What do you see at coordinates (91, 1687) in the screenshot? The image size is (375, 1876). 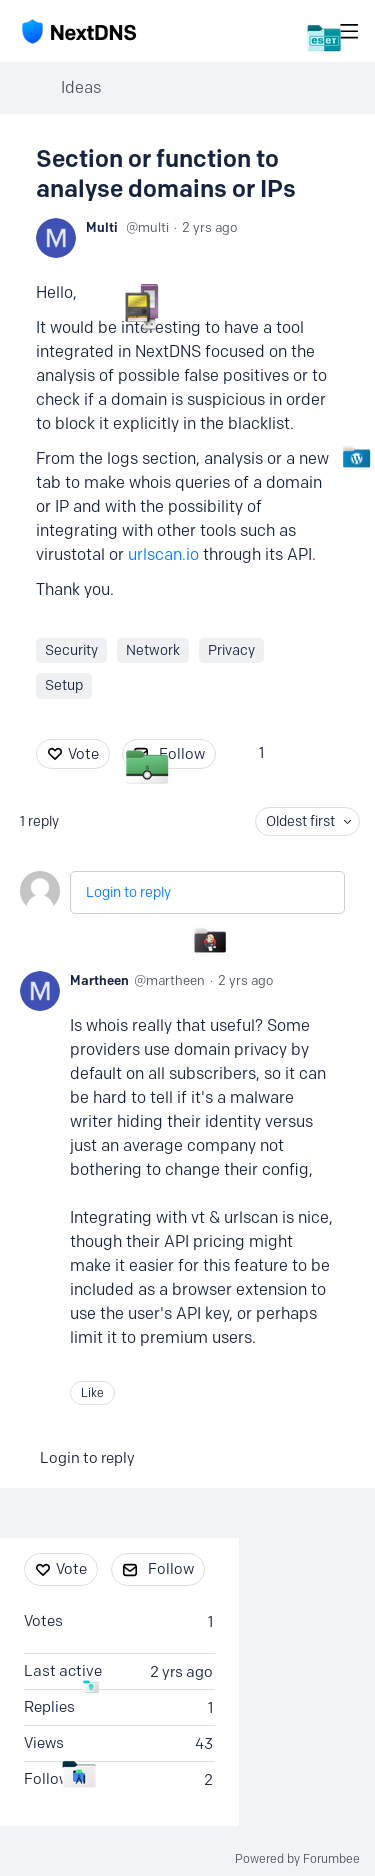 I see `open alienware game files folder` at bounding box center [91, 1687].